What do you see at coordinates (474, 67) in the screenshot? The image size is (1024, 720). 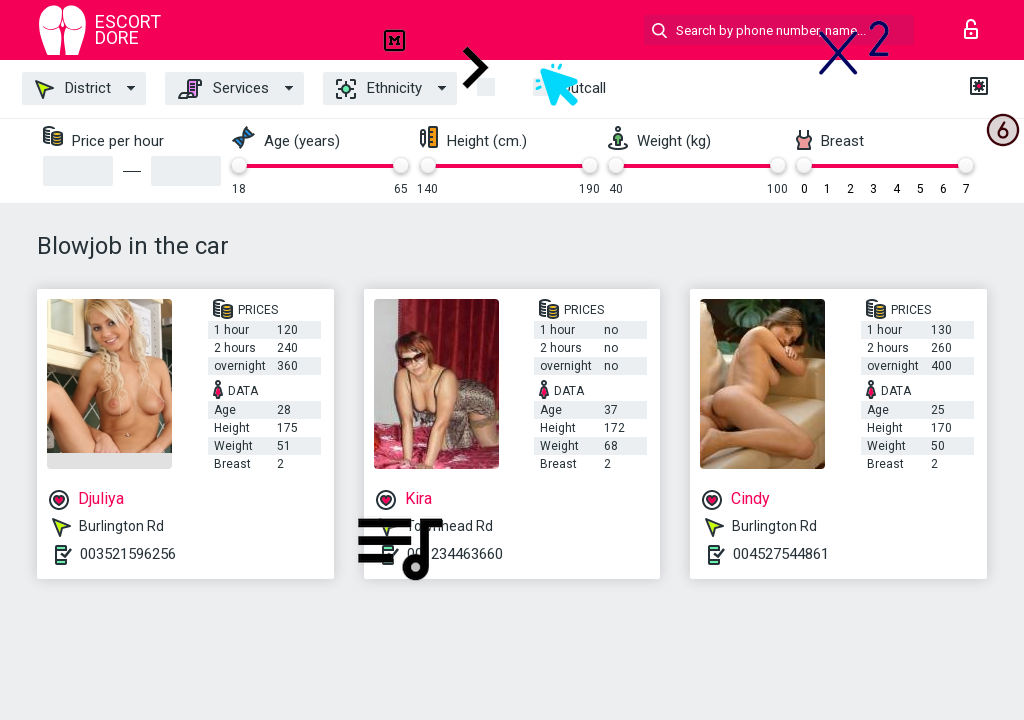 I see `go to next item or page` at bounding box center [474, 67].